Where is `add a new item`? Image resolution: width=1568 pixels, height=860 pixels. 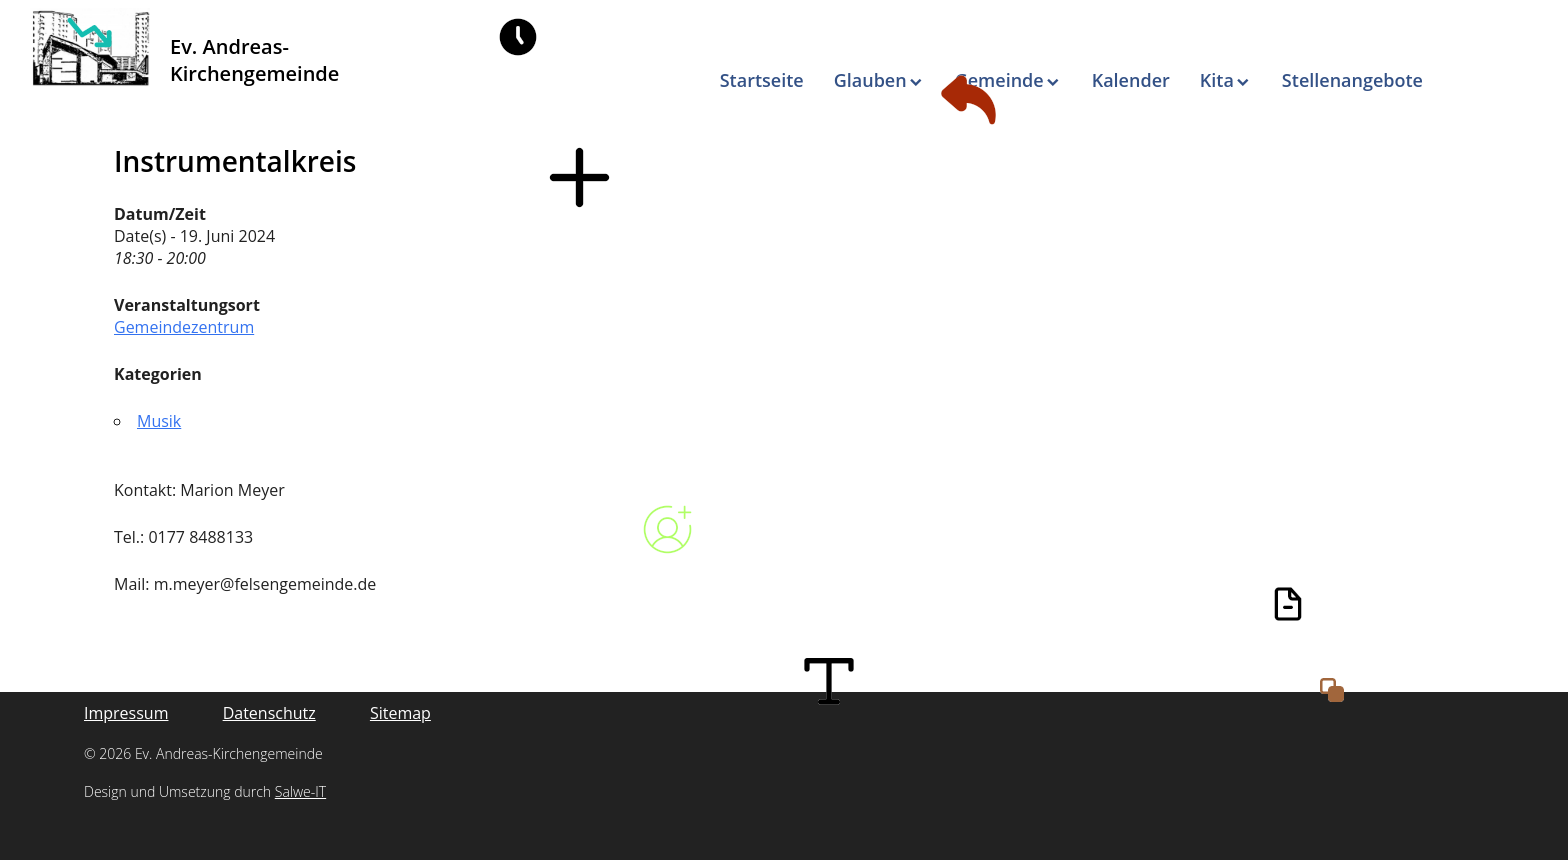 add a new item is located at coordinates (579, 177).